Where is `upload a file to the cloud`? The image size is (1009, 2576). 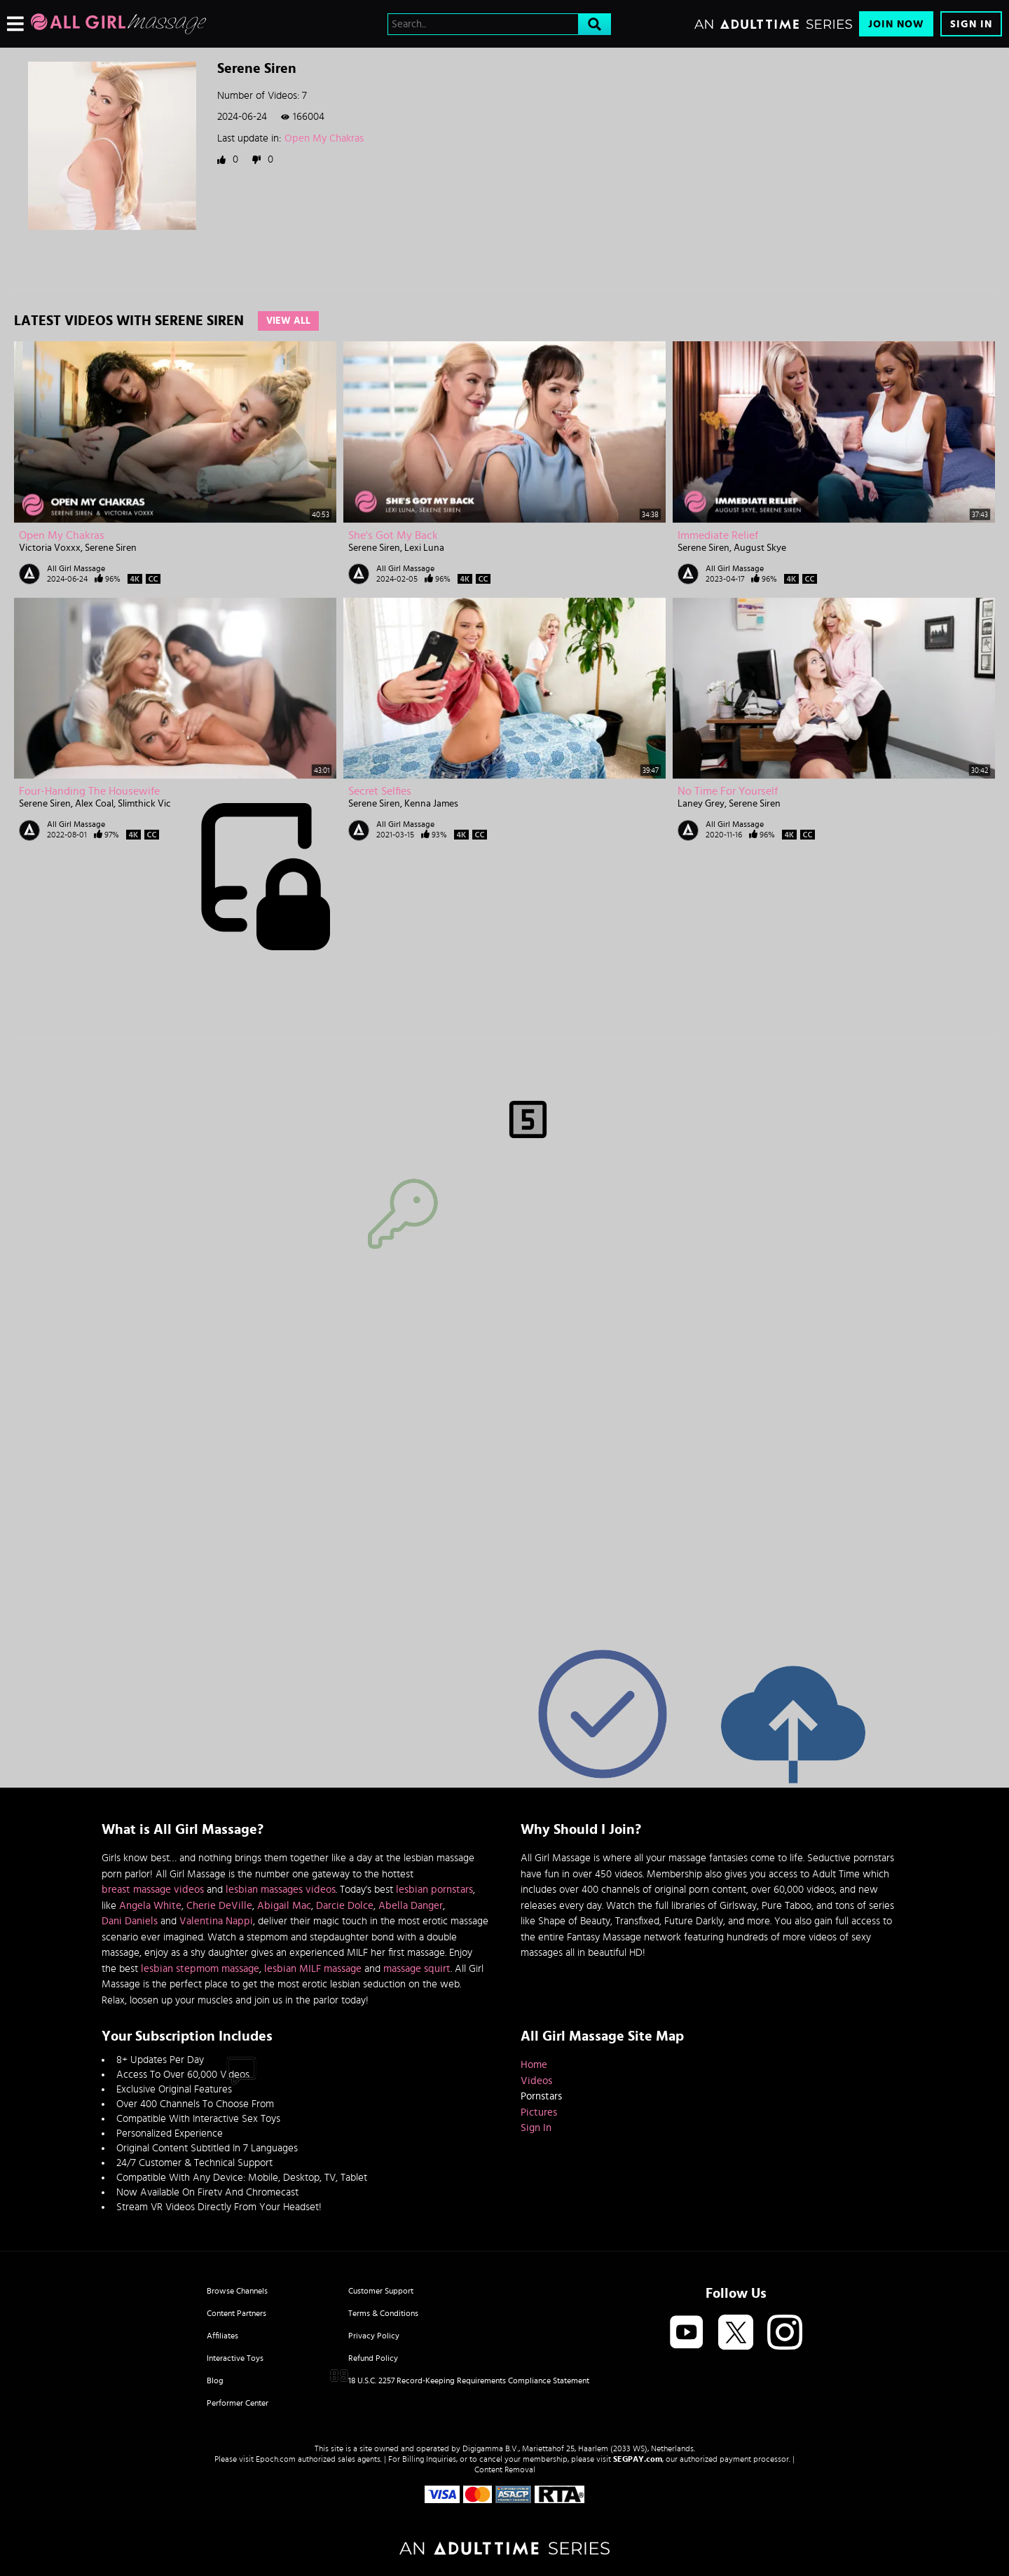
upload a file to the cloud is located at coordinates (793, 1725).